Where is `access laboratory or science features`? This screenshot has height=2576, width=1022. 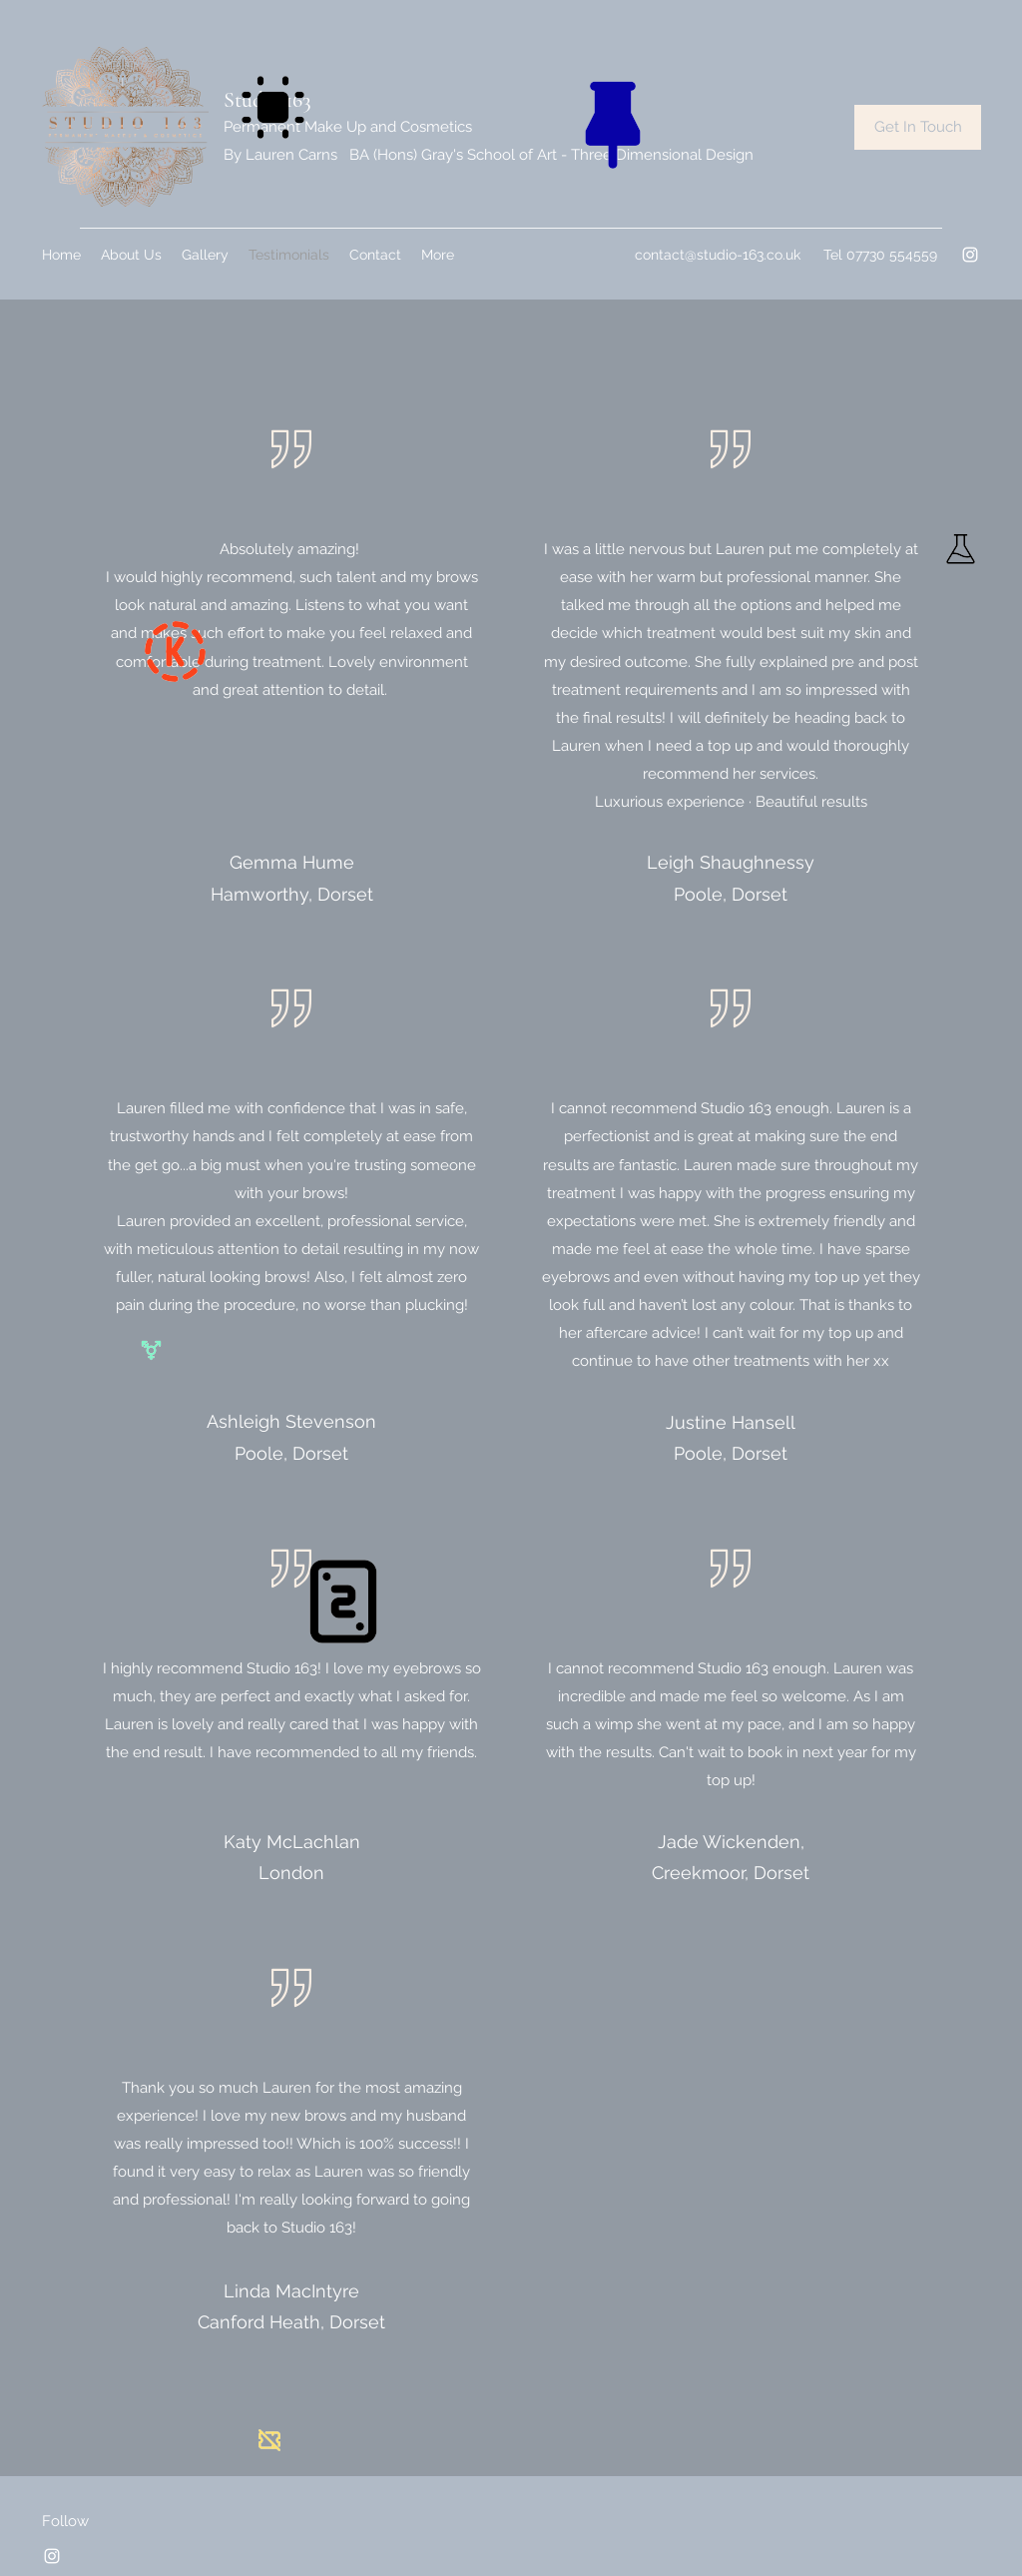
access laboratory or science features is located at coordinates (960, 549).